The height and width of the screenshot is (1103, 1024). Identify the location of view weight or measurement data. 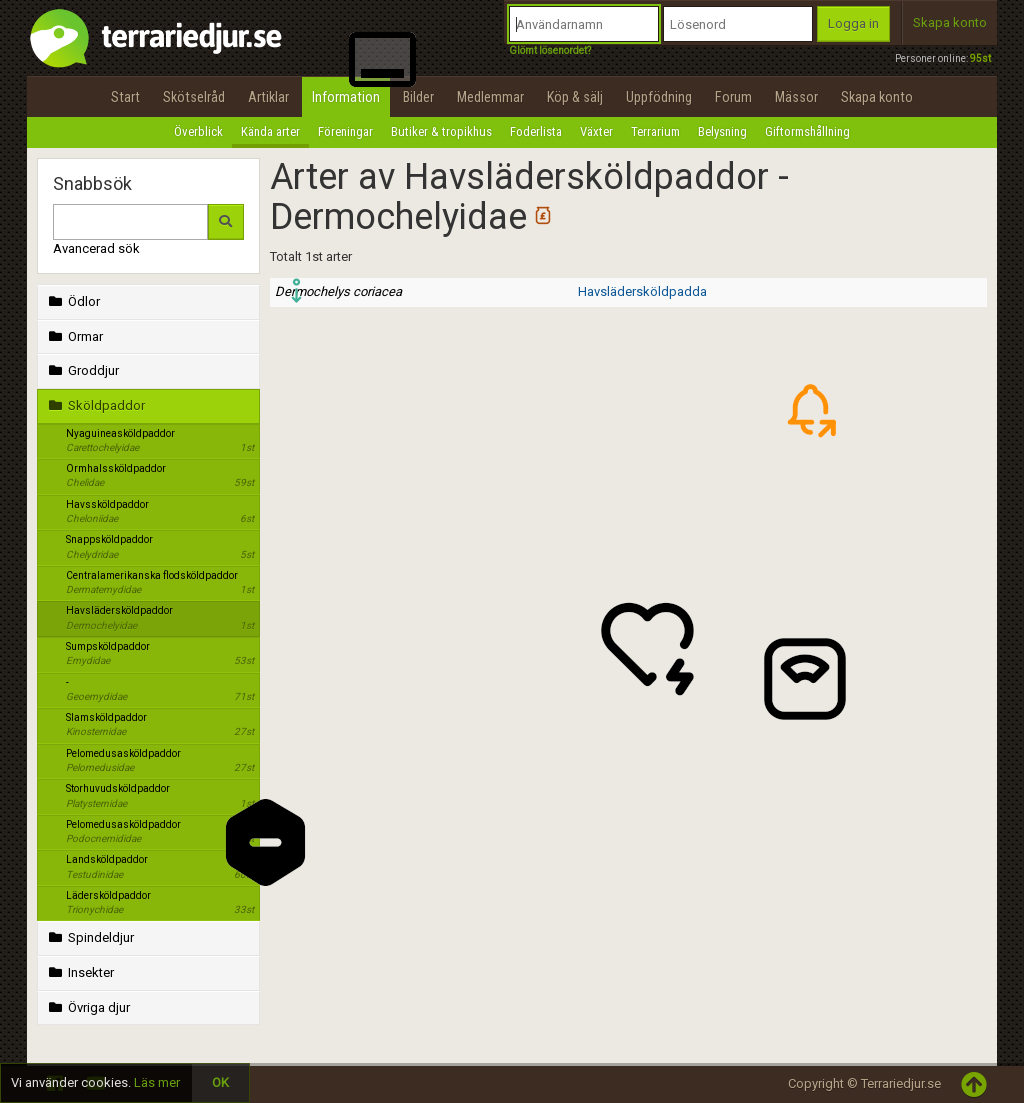
(805, 679).